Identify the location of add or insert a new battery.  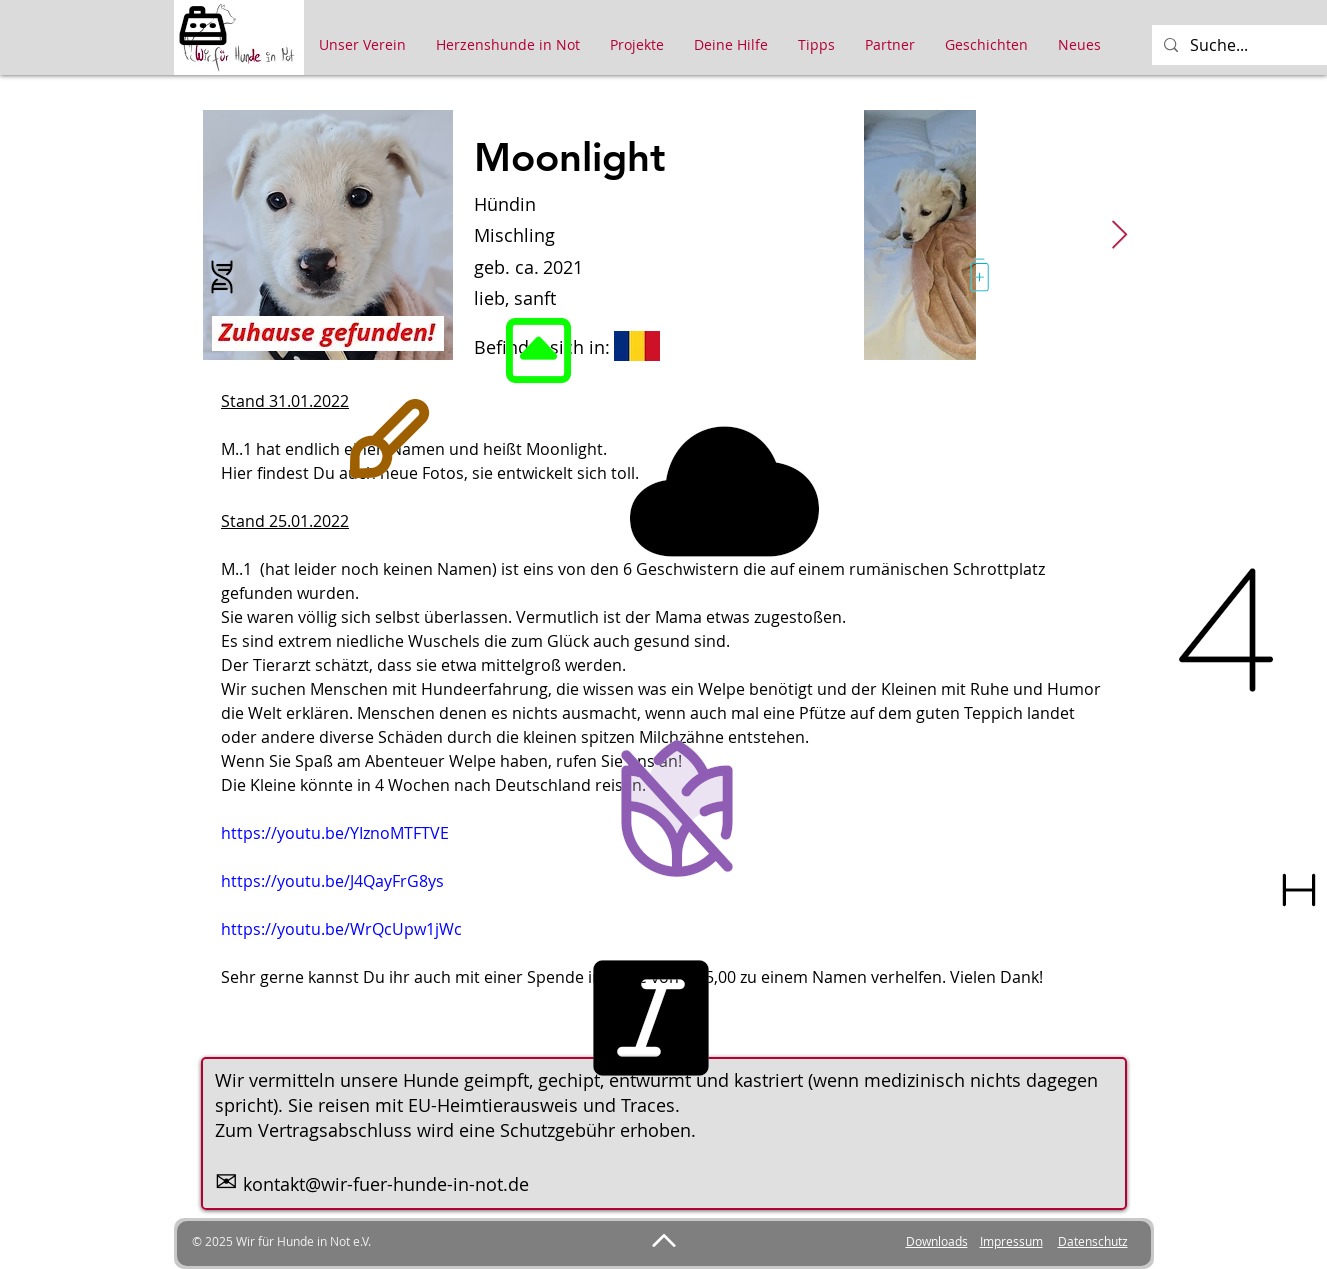
(979, 275).